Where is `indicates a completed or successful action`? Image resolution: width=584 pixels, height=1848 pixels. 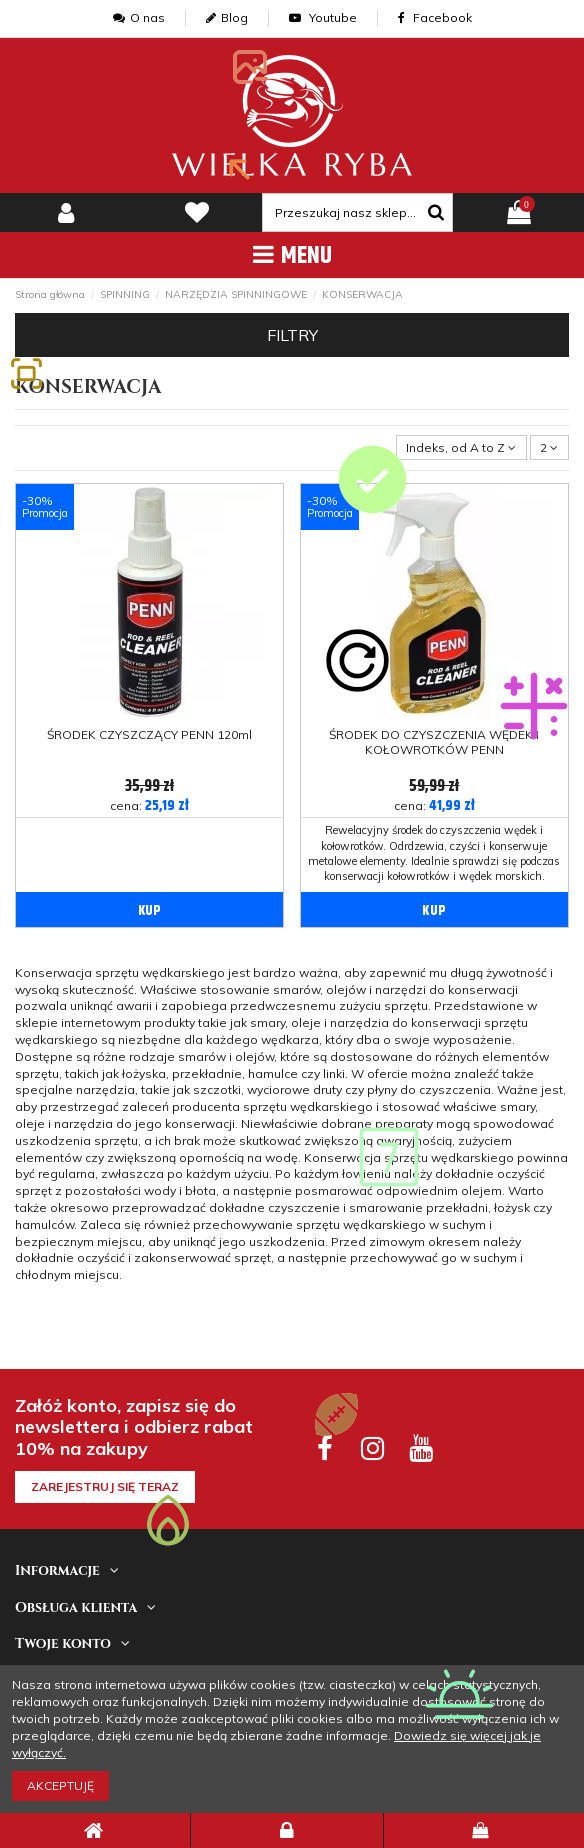
indicates a completed or successful action is located at coordinates (372, 479).